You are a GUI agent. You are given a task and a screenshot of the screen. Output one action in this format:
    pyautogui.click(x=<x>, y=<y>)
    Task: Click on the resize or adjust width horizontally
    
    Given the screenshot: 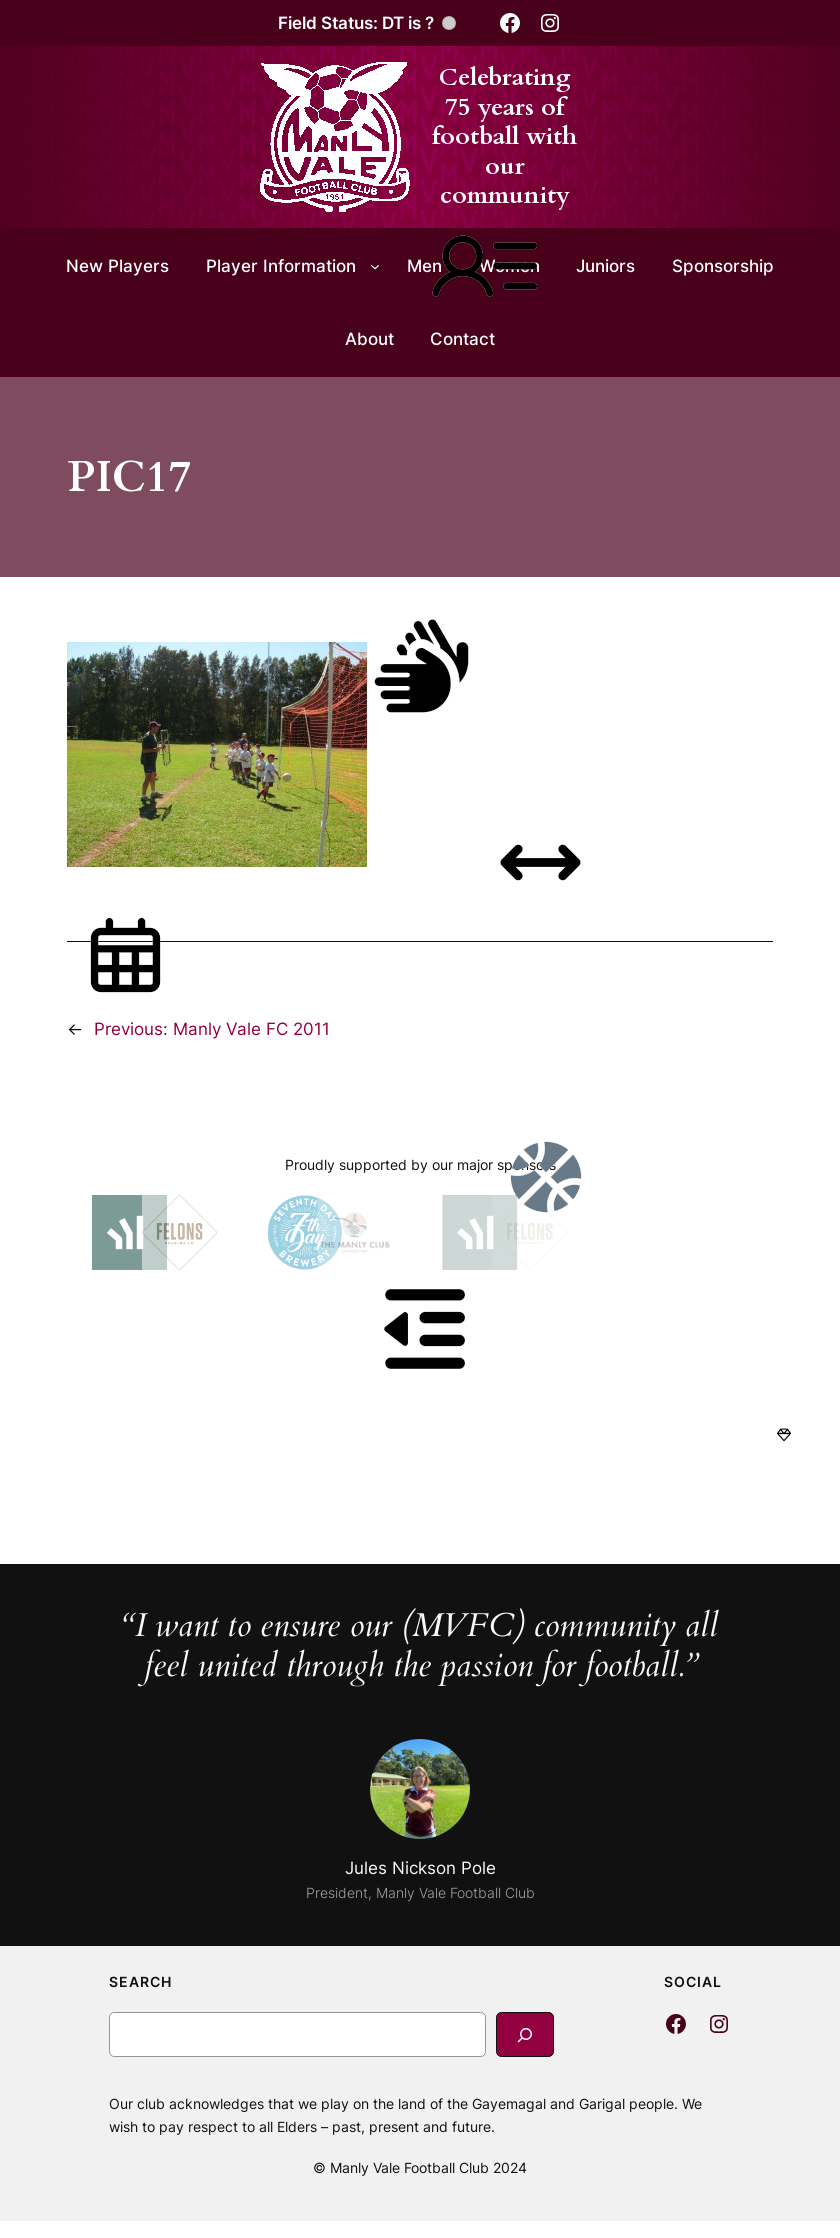 What is the action you would take?
    pyautogui.click(x=540, y=862)
    